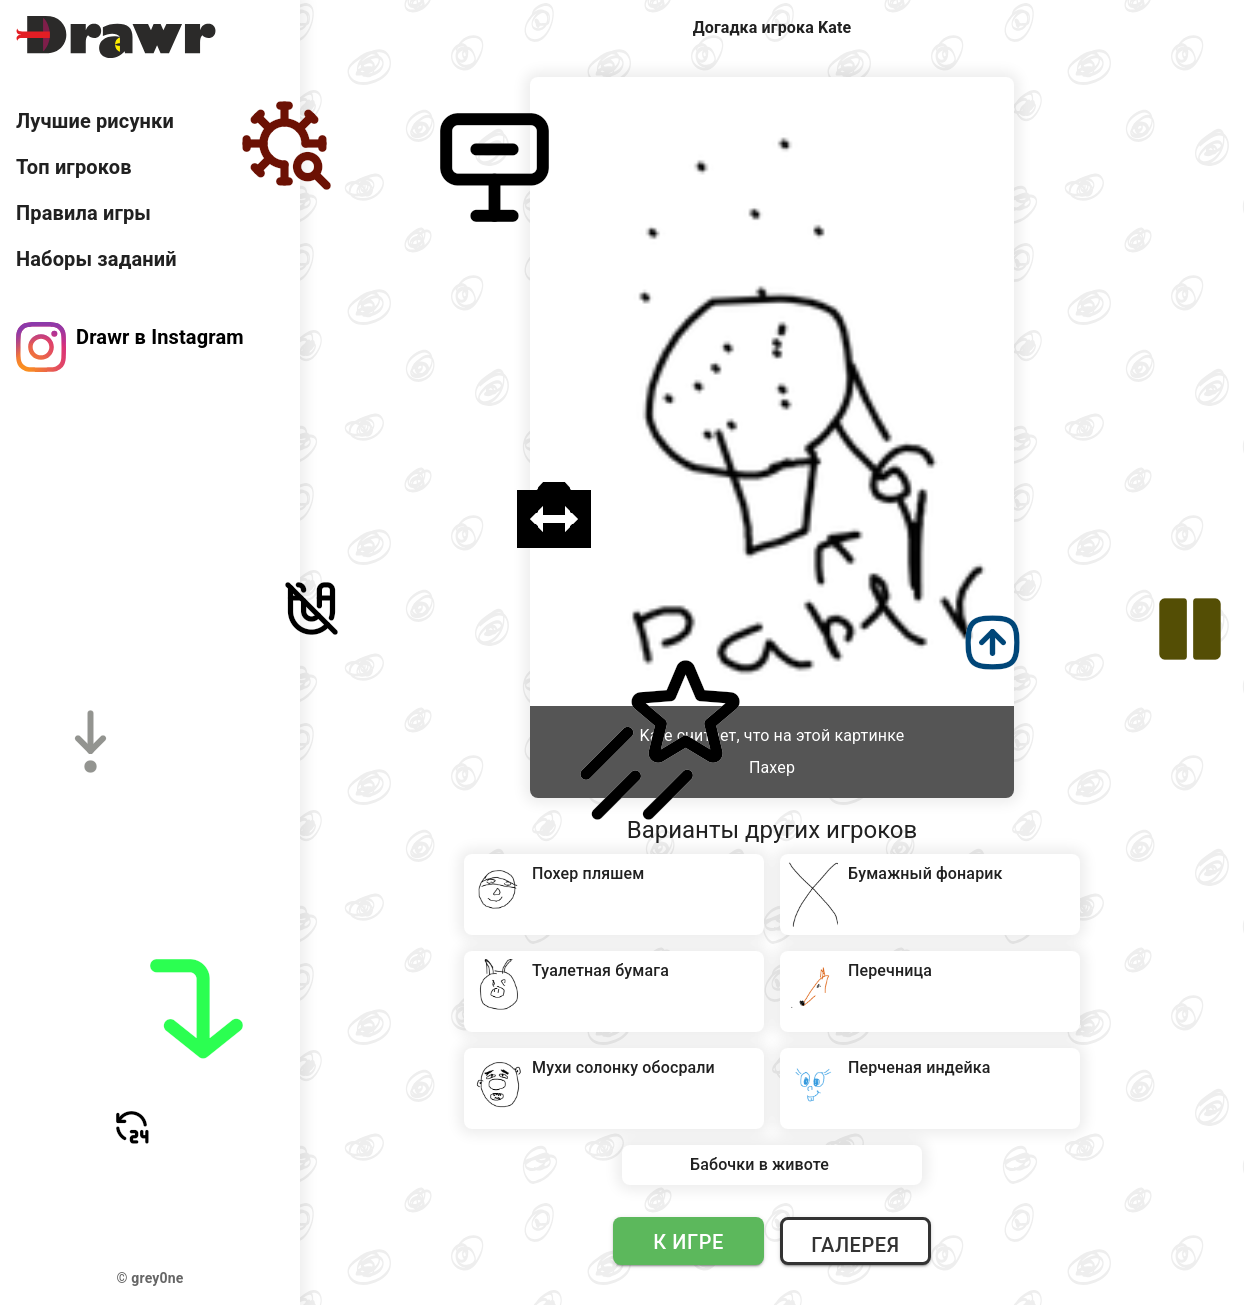 Image resolution: width=1244 pixels, height=1305 pixels. Describe the element at coordinates (992, 642) in the screenshot. I see `upload a file or document` at that location.